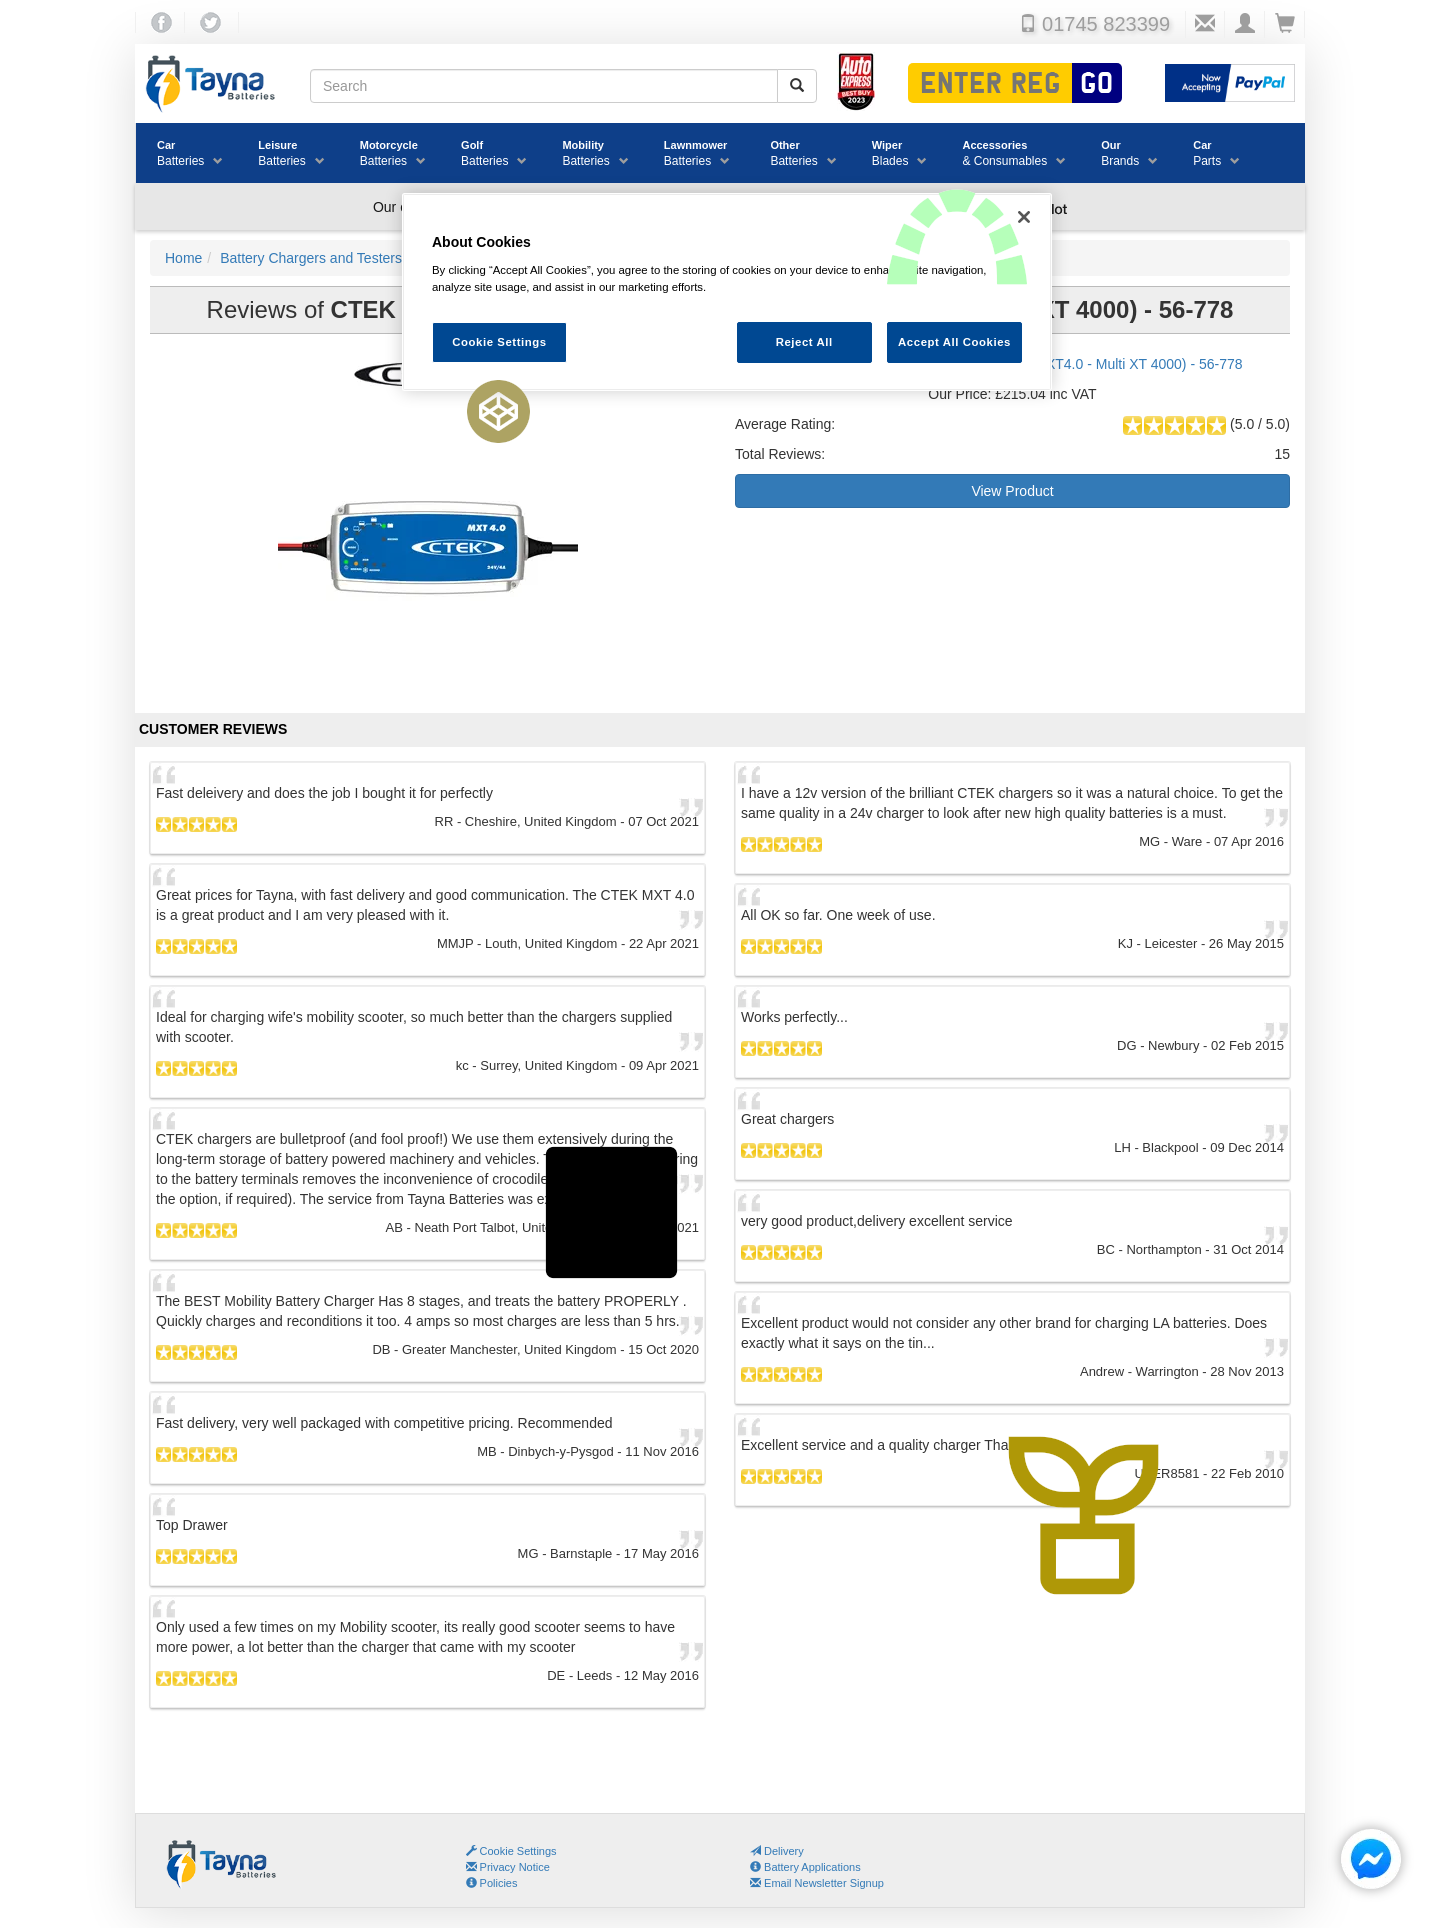  I want to click on open CodePen website or app, so click(498, 411).